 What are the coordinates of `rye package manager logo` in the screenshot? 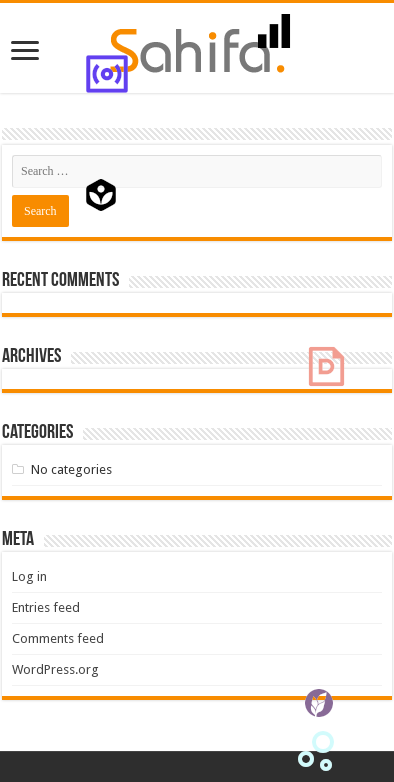 It's located at (319, 703).